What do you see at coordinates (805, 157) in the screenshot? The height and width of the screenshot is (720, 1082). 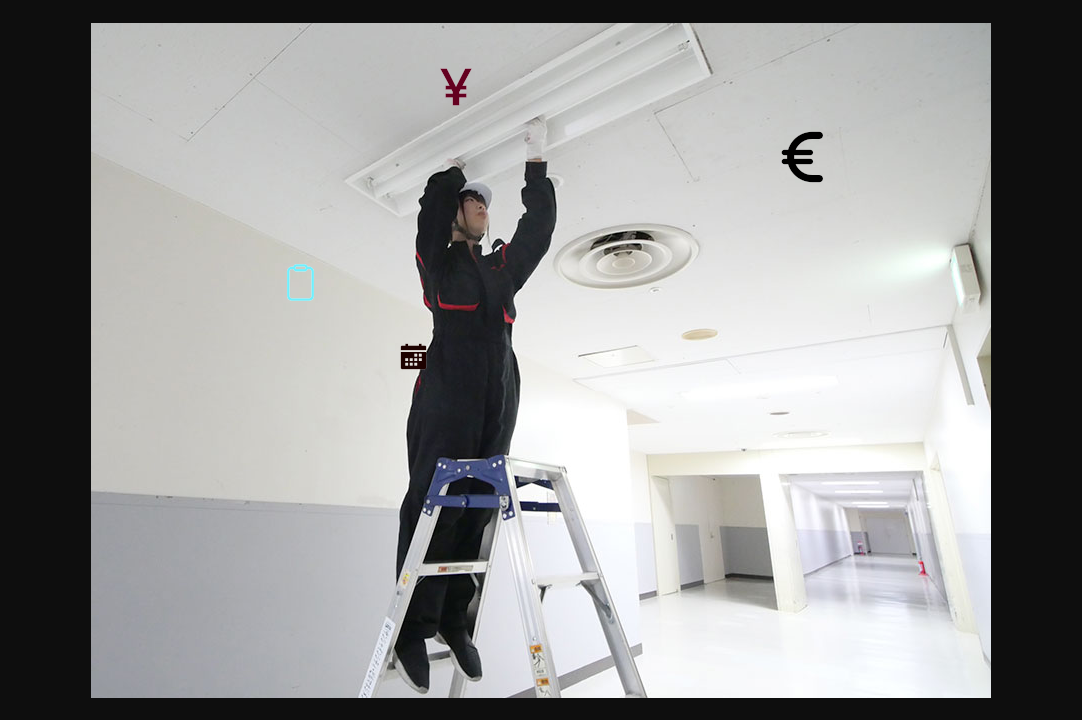 I see `view price in euros` at bounding box center [805, 157].